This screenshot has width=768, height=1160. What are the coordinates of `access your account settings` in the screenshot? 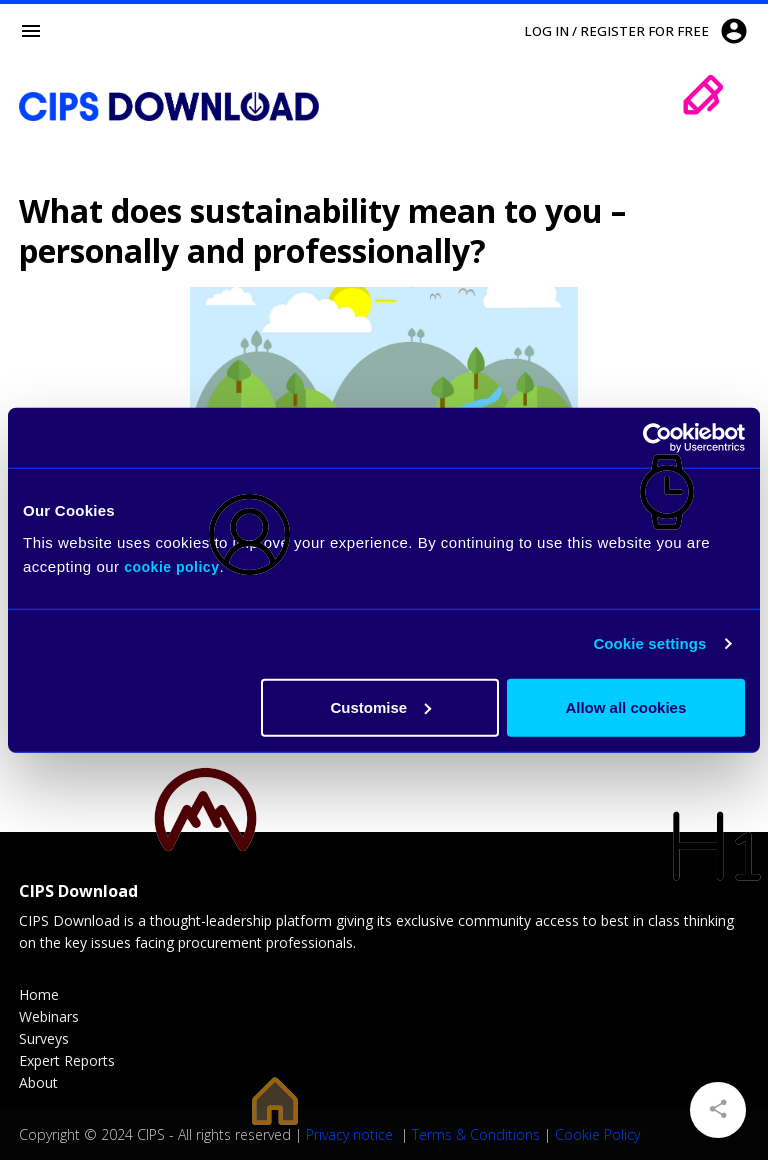 It's located at (249, 534).